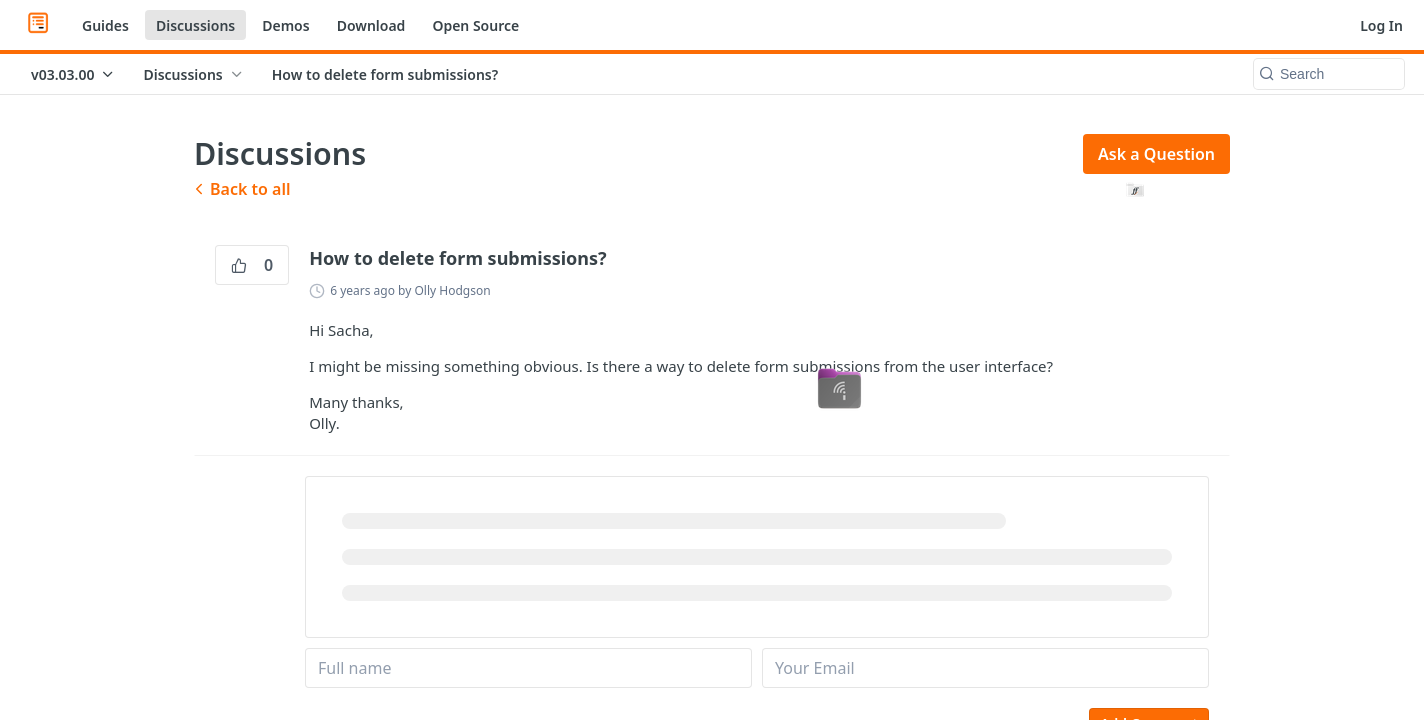  Describe the element at coordinates (1135, 190) in the screenshot. I see `open fontforge project files folder` at that location.